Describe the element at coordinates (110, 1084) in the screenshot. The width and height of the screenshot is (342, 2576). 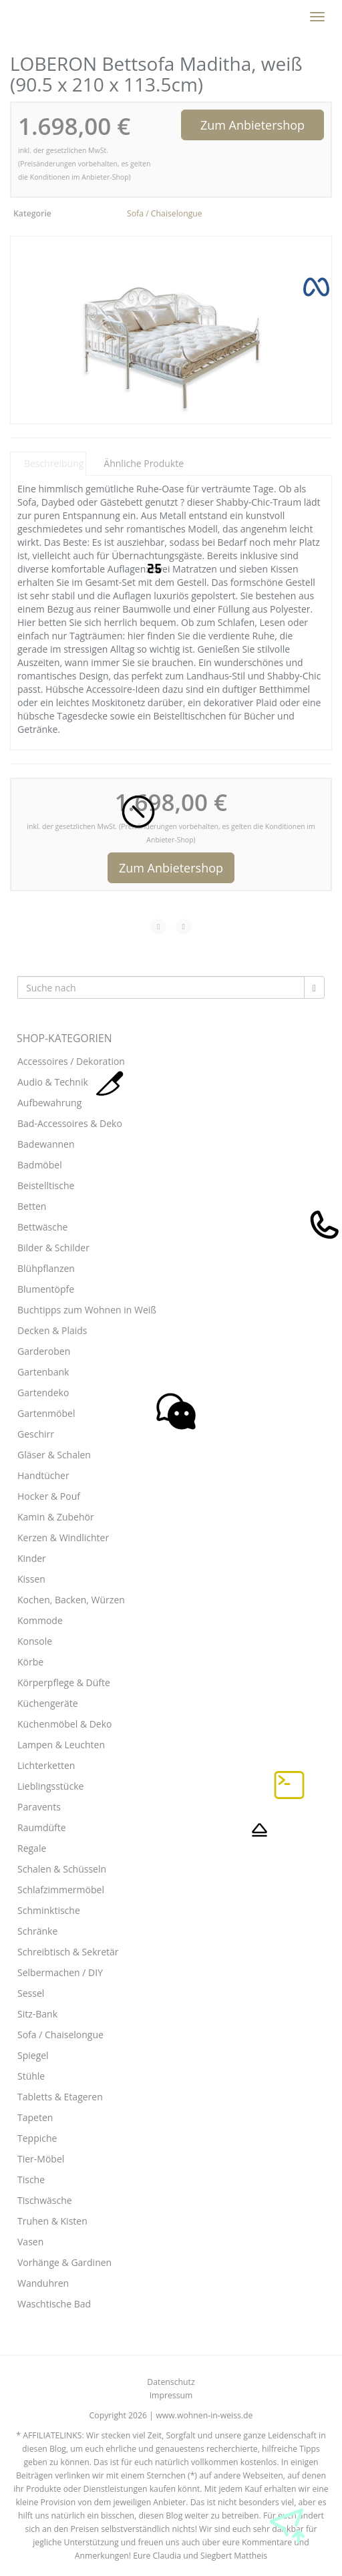
I see `access kitchen or cooking tools` at that location.